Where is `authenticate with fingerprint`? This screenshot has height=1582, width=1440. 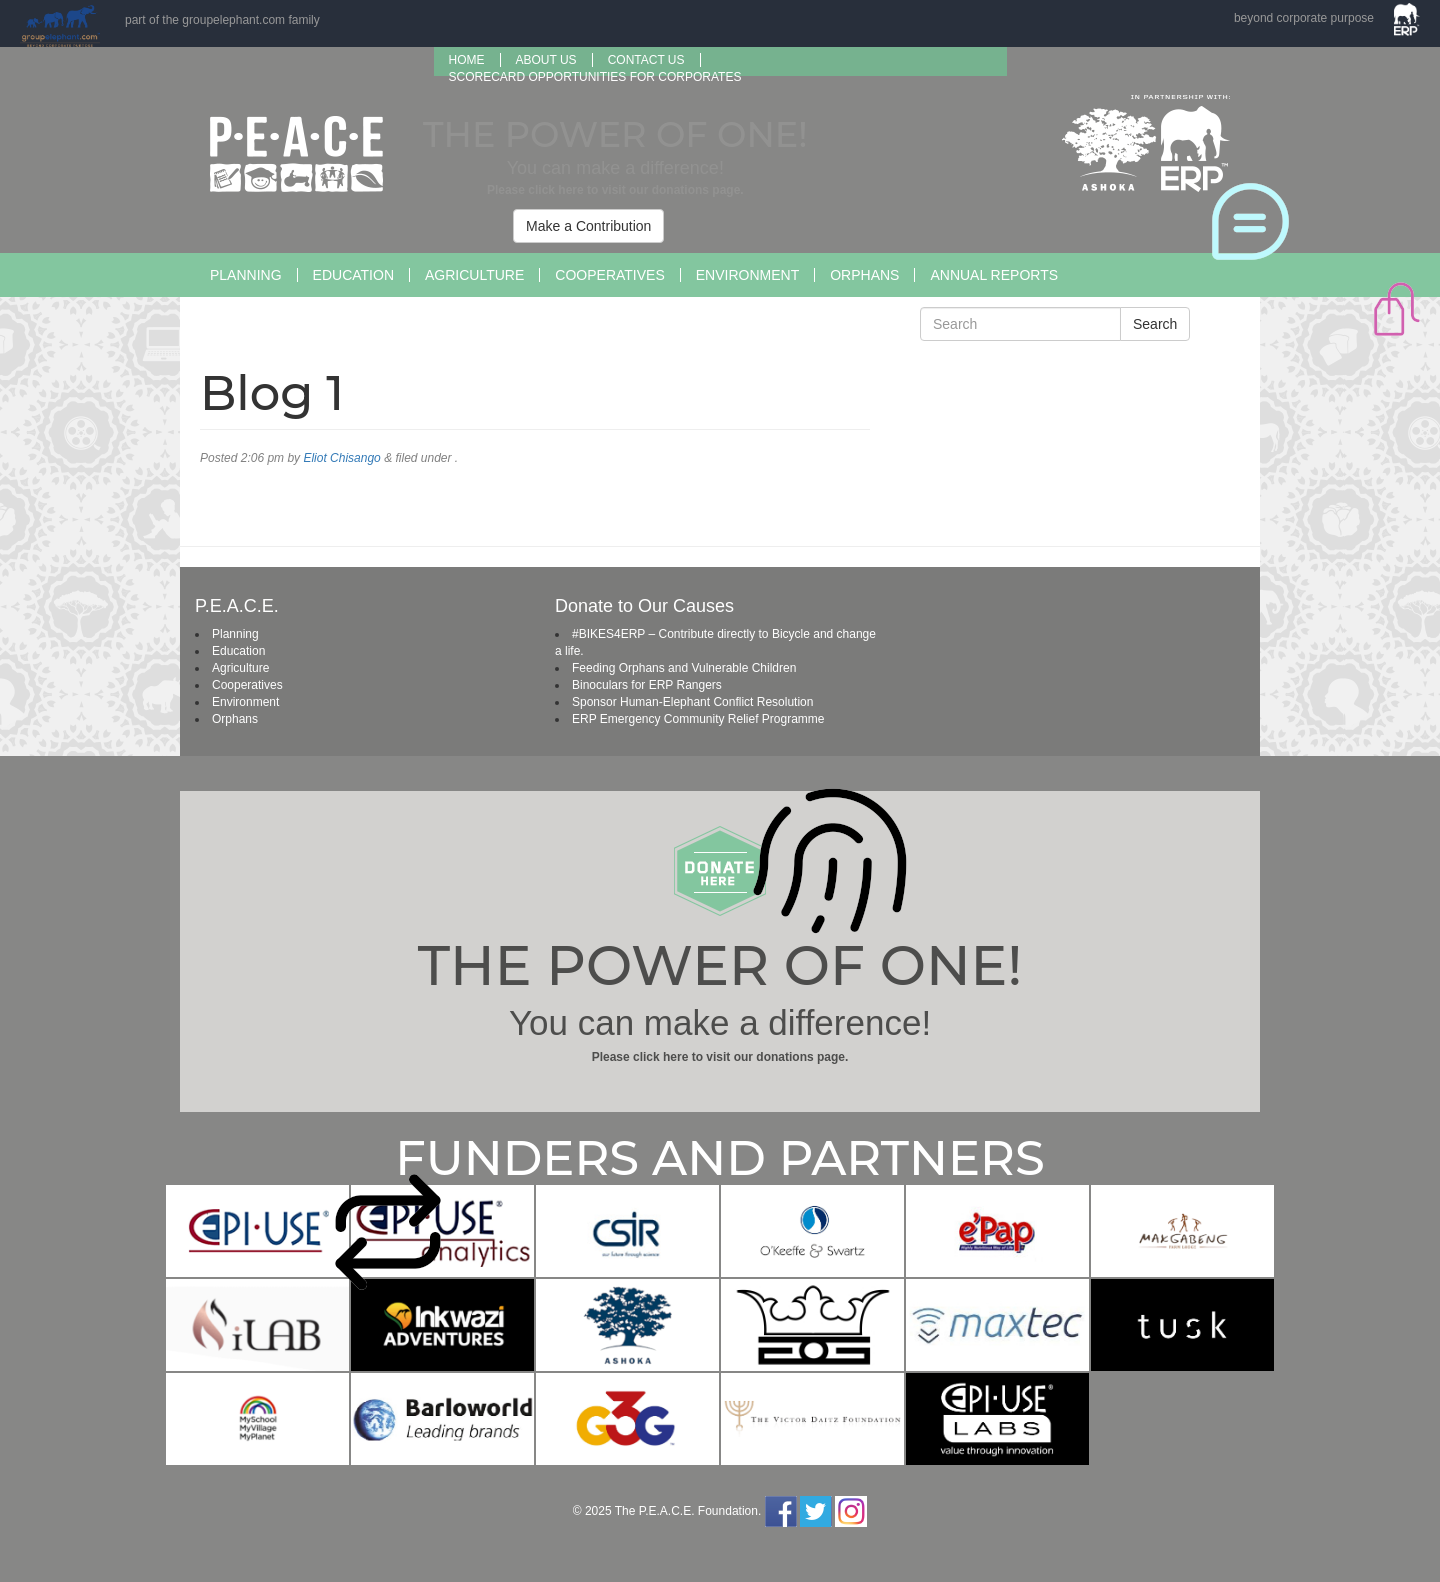
authenticate with fingerprint is located at coordinates (833, 862).